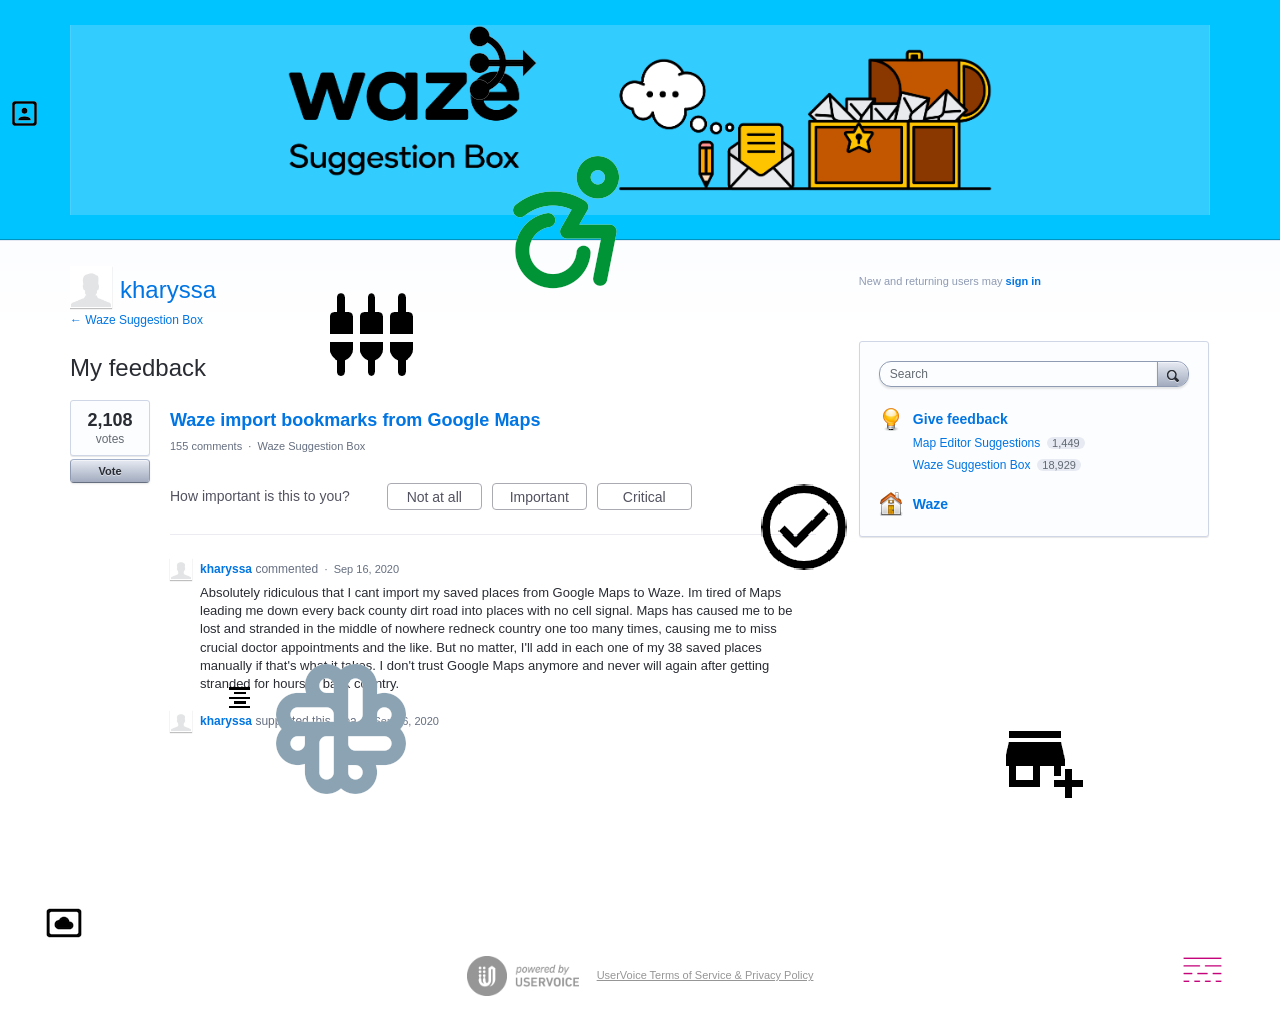  I want to click on configure audio/video input settings, so click(371, 334).